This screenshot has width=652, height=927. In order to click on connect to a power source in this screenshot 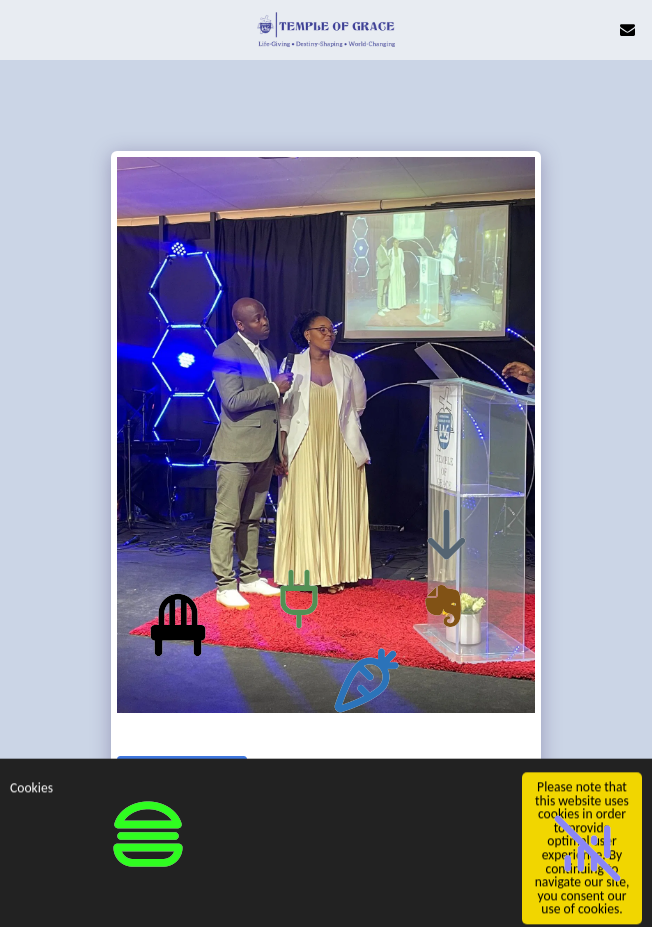, I will do `click(299, 599)`.